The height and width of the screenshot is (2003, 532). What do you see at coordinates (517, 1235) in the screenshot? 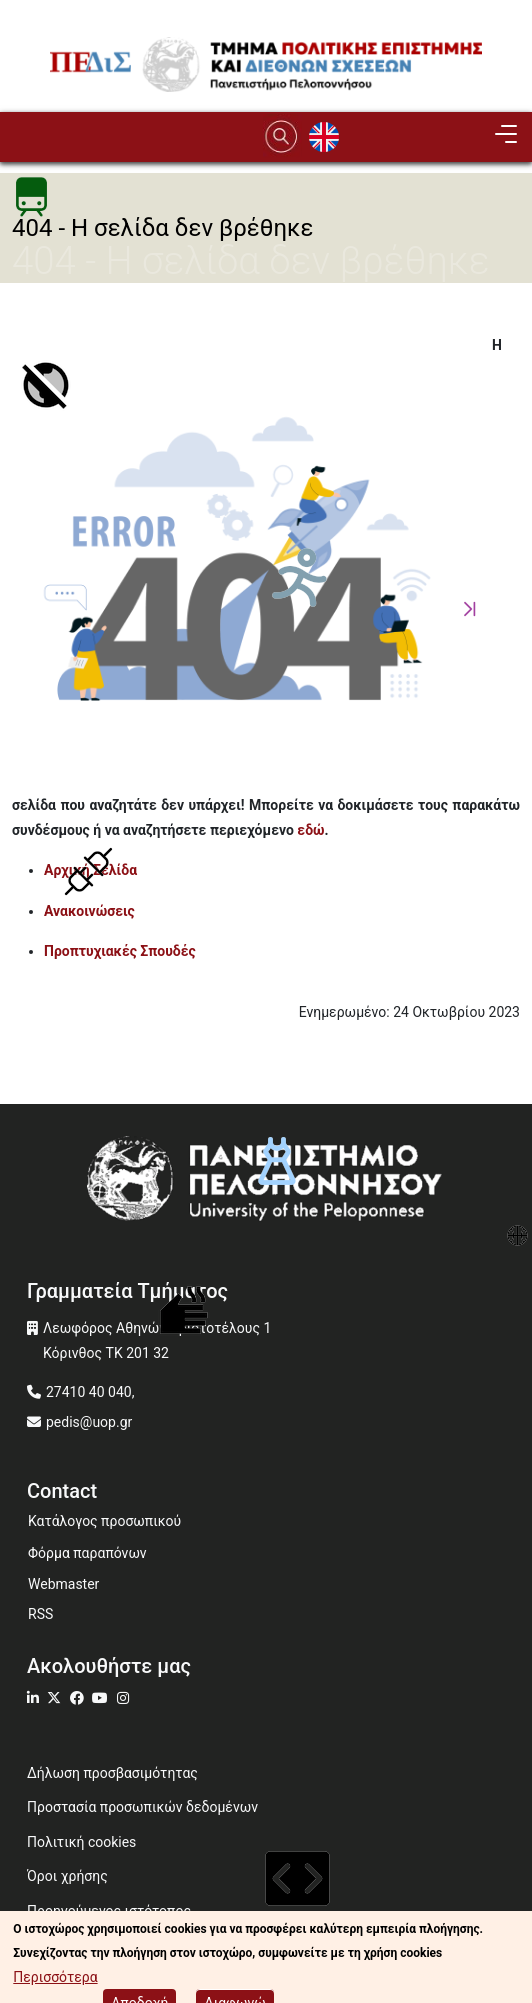
I see `access sports or basketball-related content` at bounding box center [517, 1235].